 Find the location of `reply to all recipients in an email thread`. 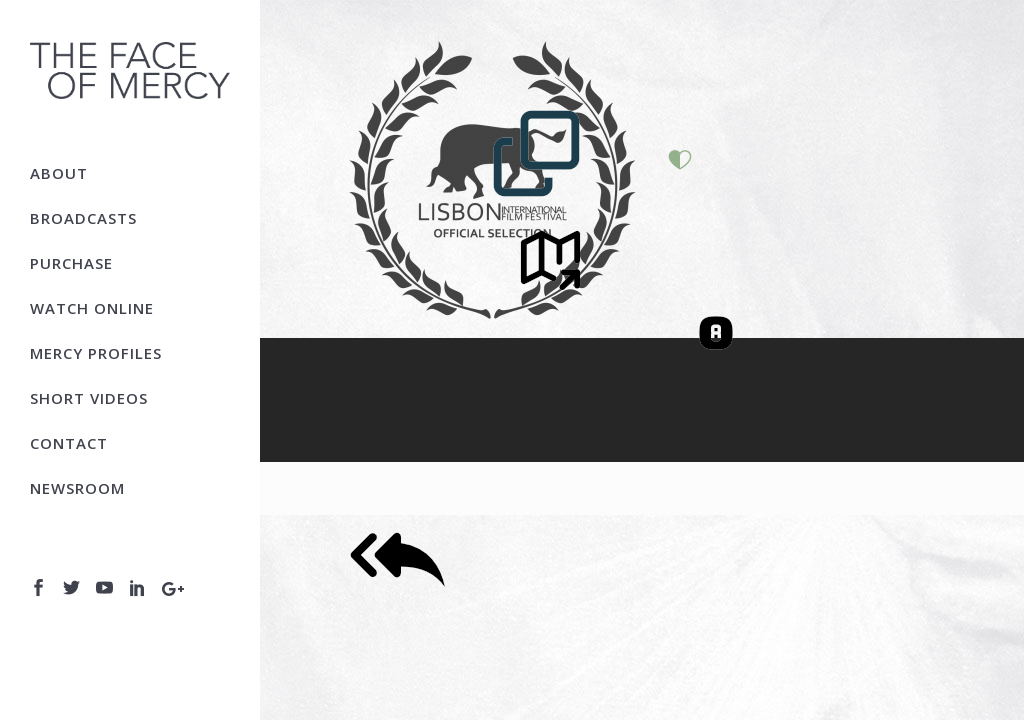

reply to all recipients in an email thread is located at coordinates (397, 555).